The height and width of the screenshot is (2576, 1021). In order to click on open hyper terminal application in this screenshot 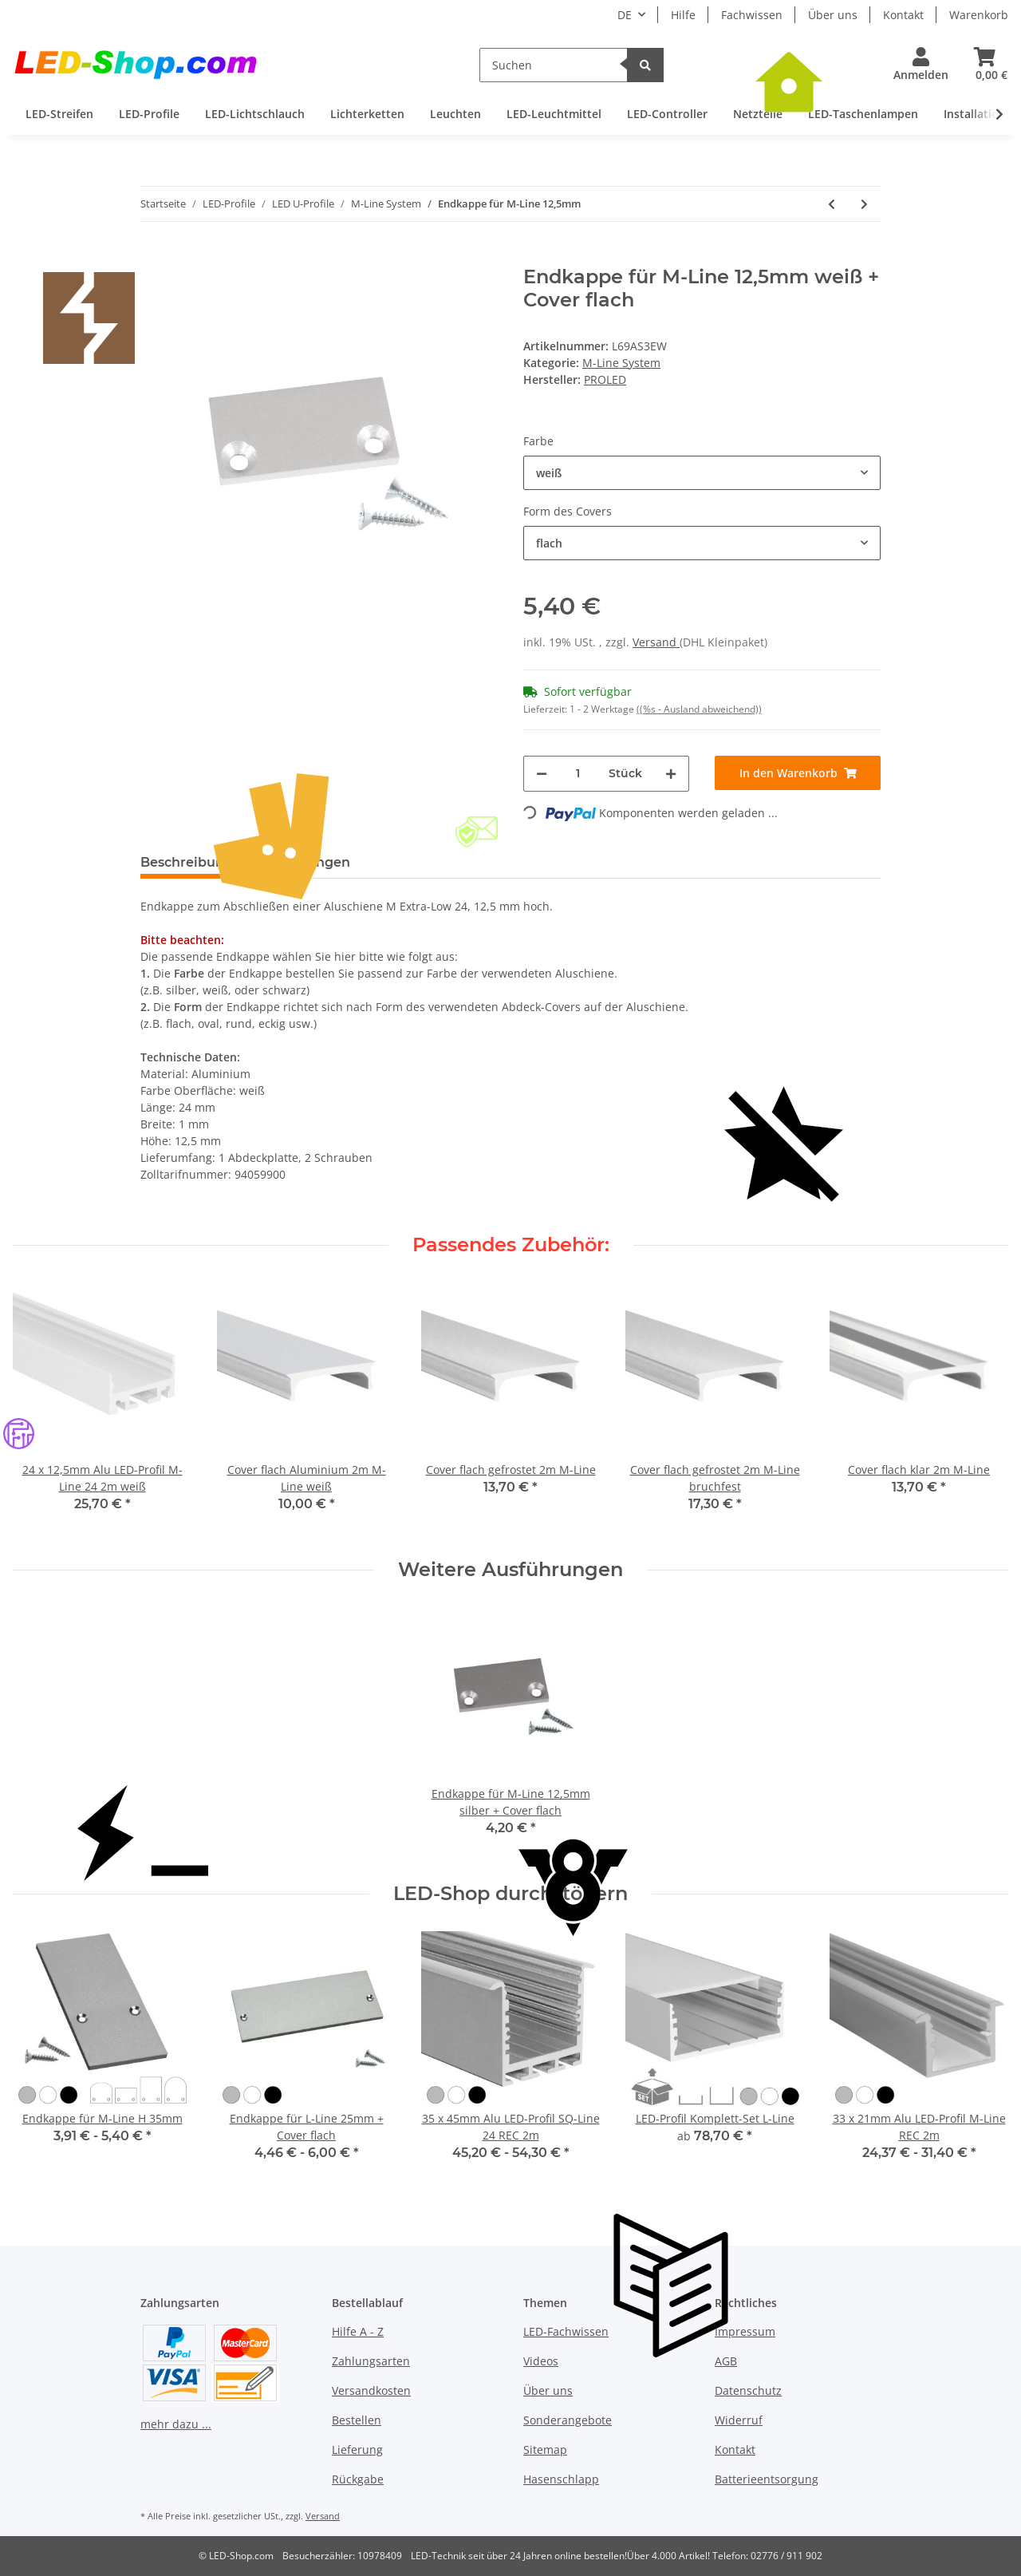, I will do `click(143, 1833)`.